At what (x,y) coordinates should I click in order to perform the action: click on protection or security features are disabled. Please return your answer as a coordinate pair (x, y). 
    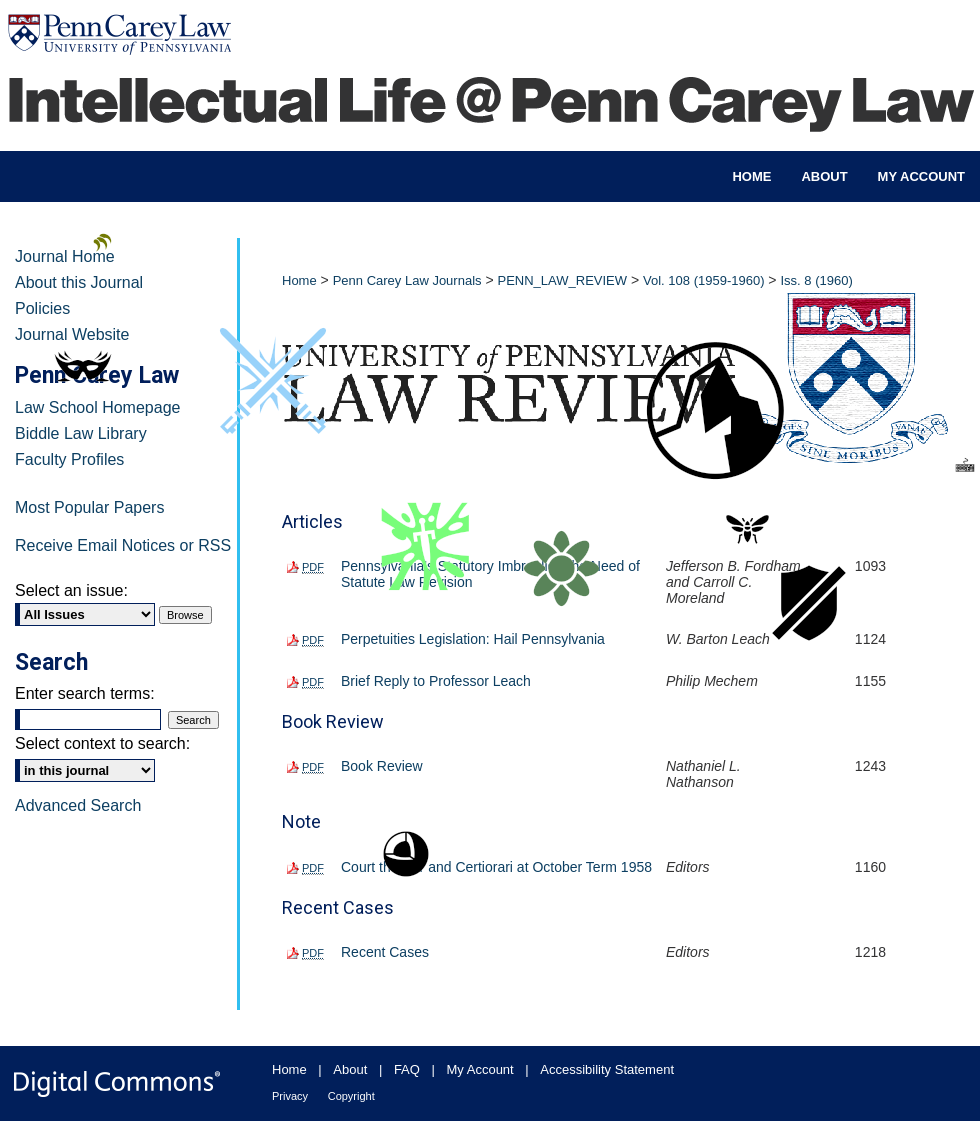
    Looking at the image, I should click on (809, 603).